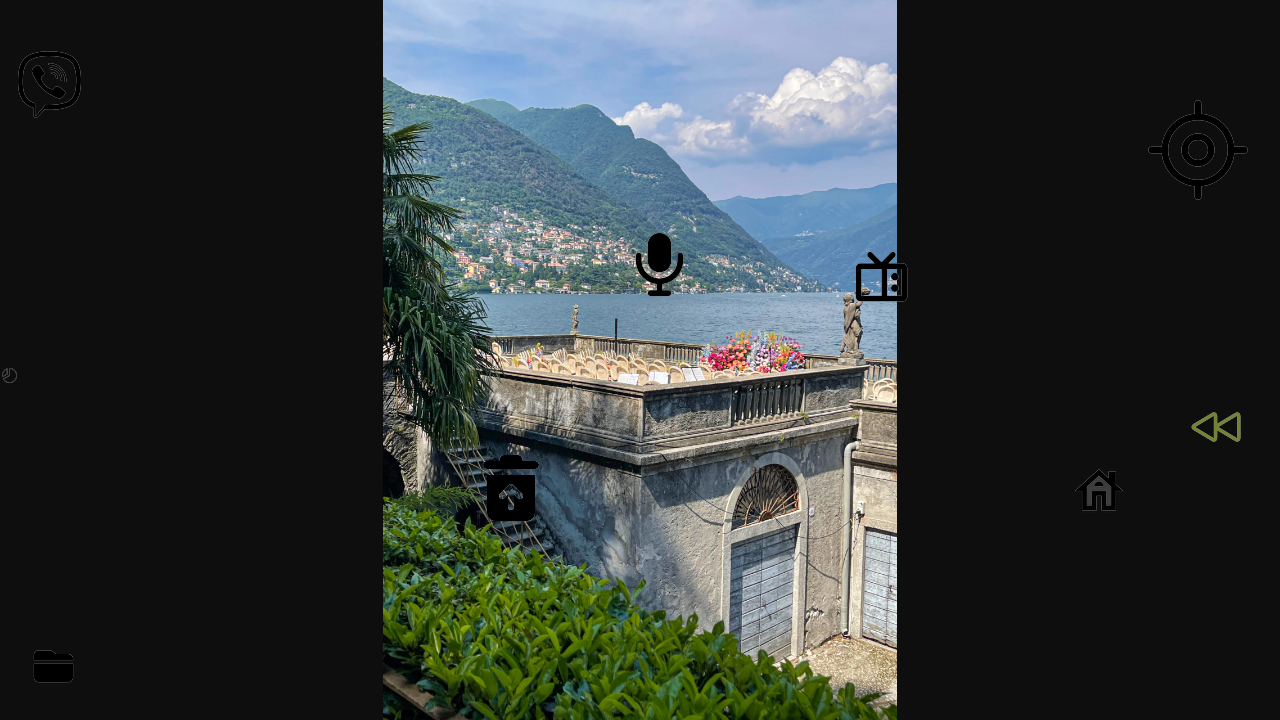  I want to click on open Viber messaging app, so click(49, 84).